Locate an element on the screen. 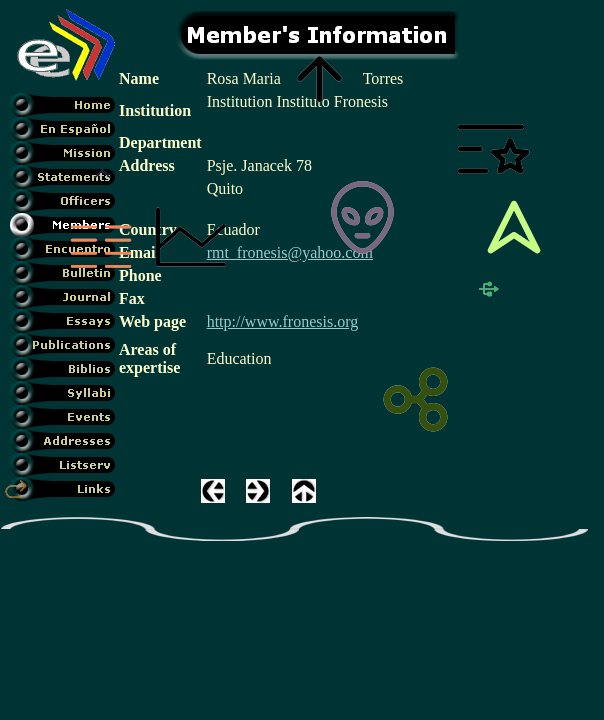  view analytics or statistics is located at coordinates (191, 237).